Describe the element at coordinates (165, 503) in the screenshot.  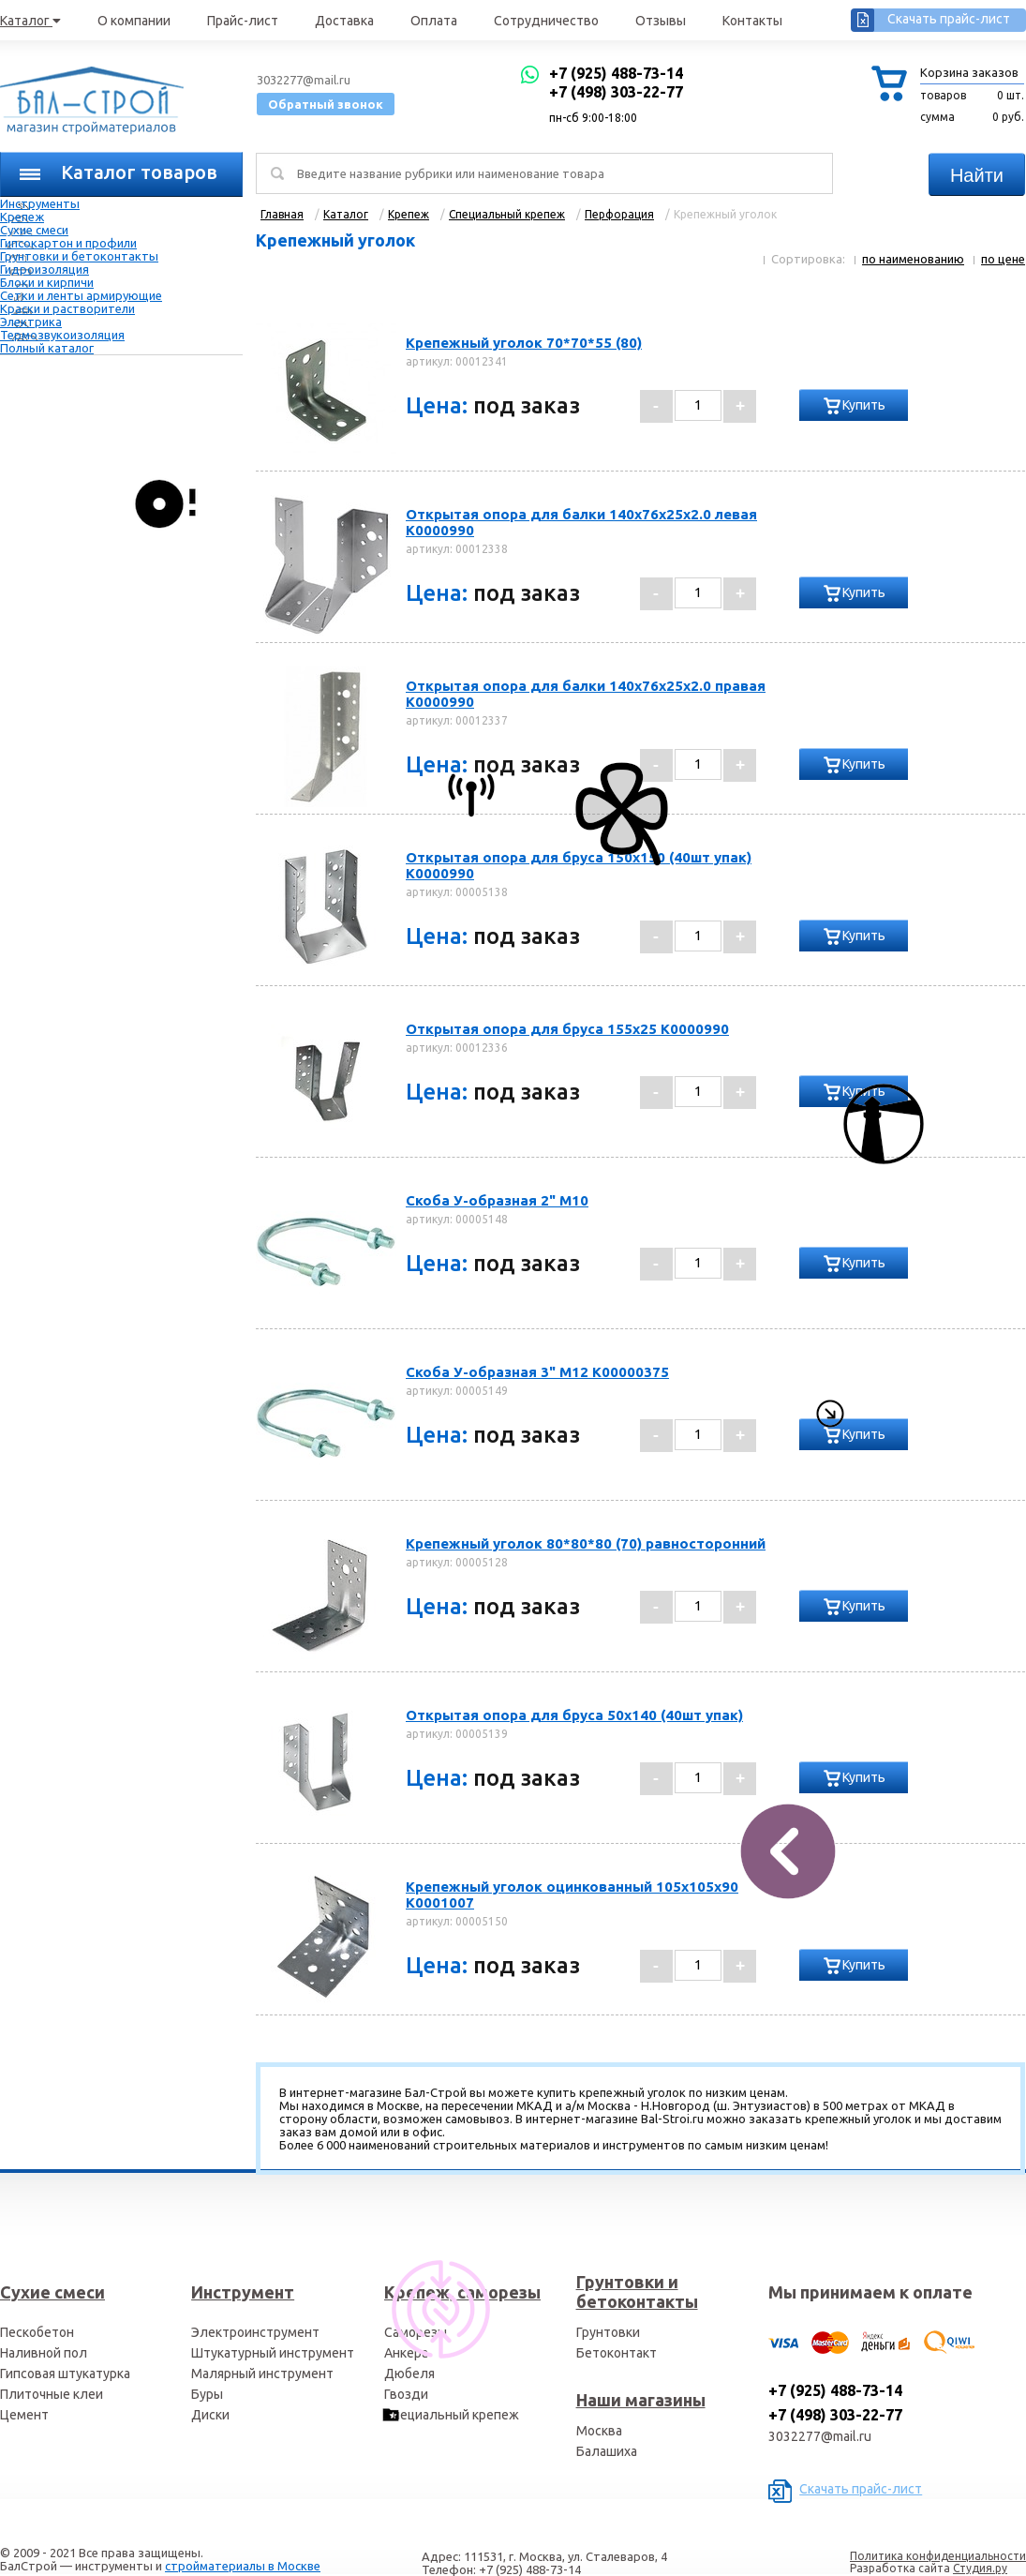
I see `indicates storage disc is full` at that location.